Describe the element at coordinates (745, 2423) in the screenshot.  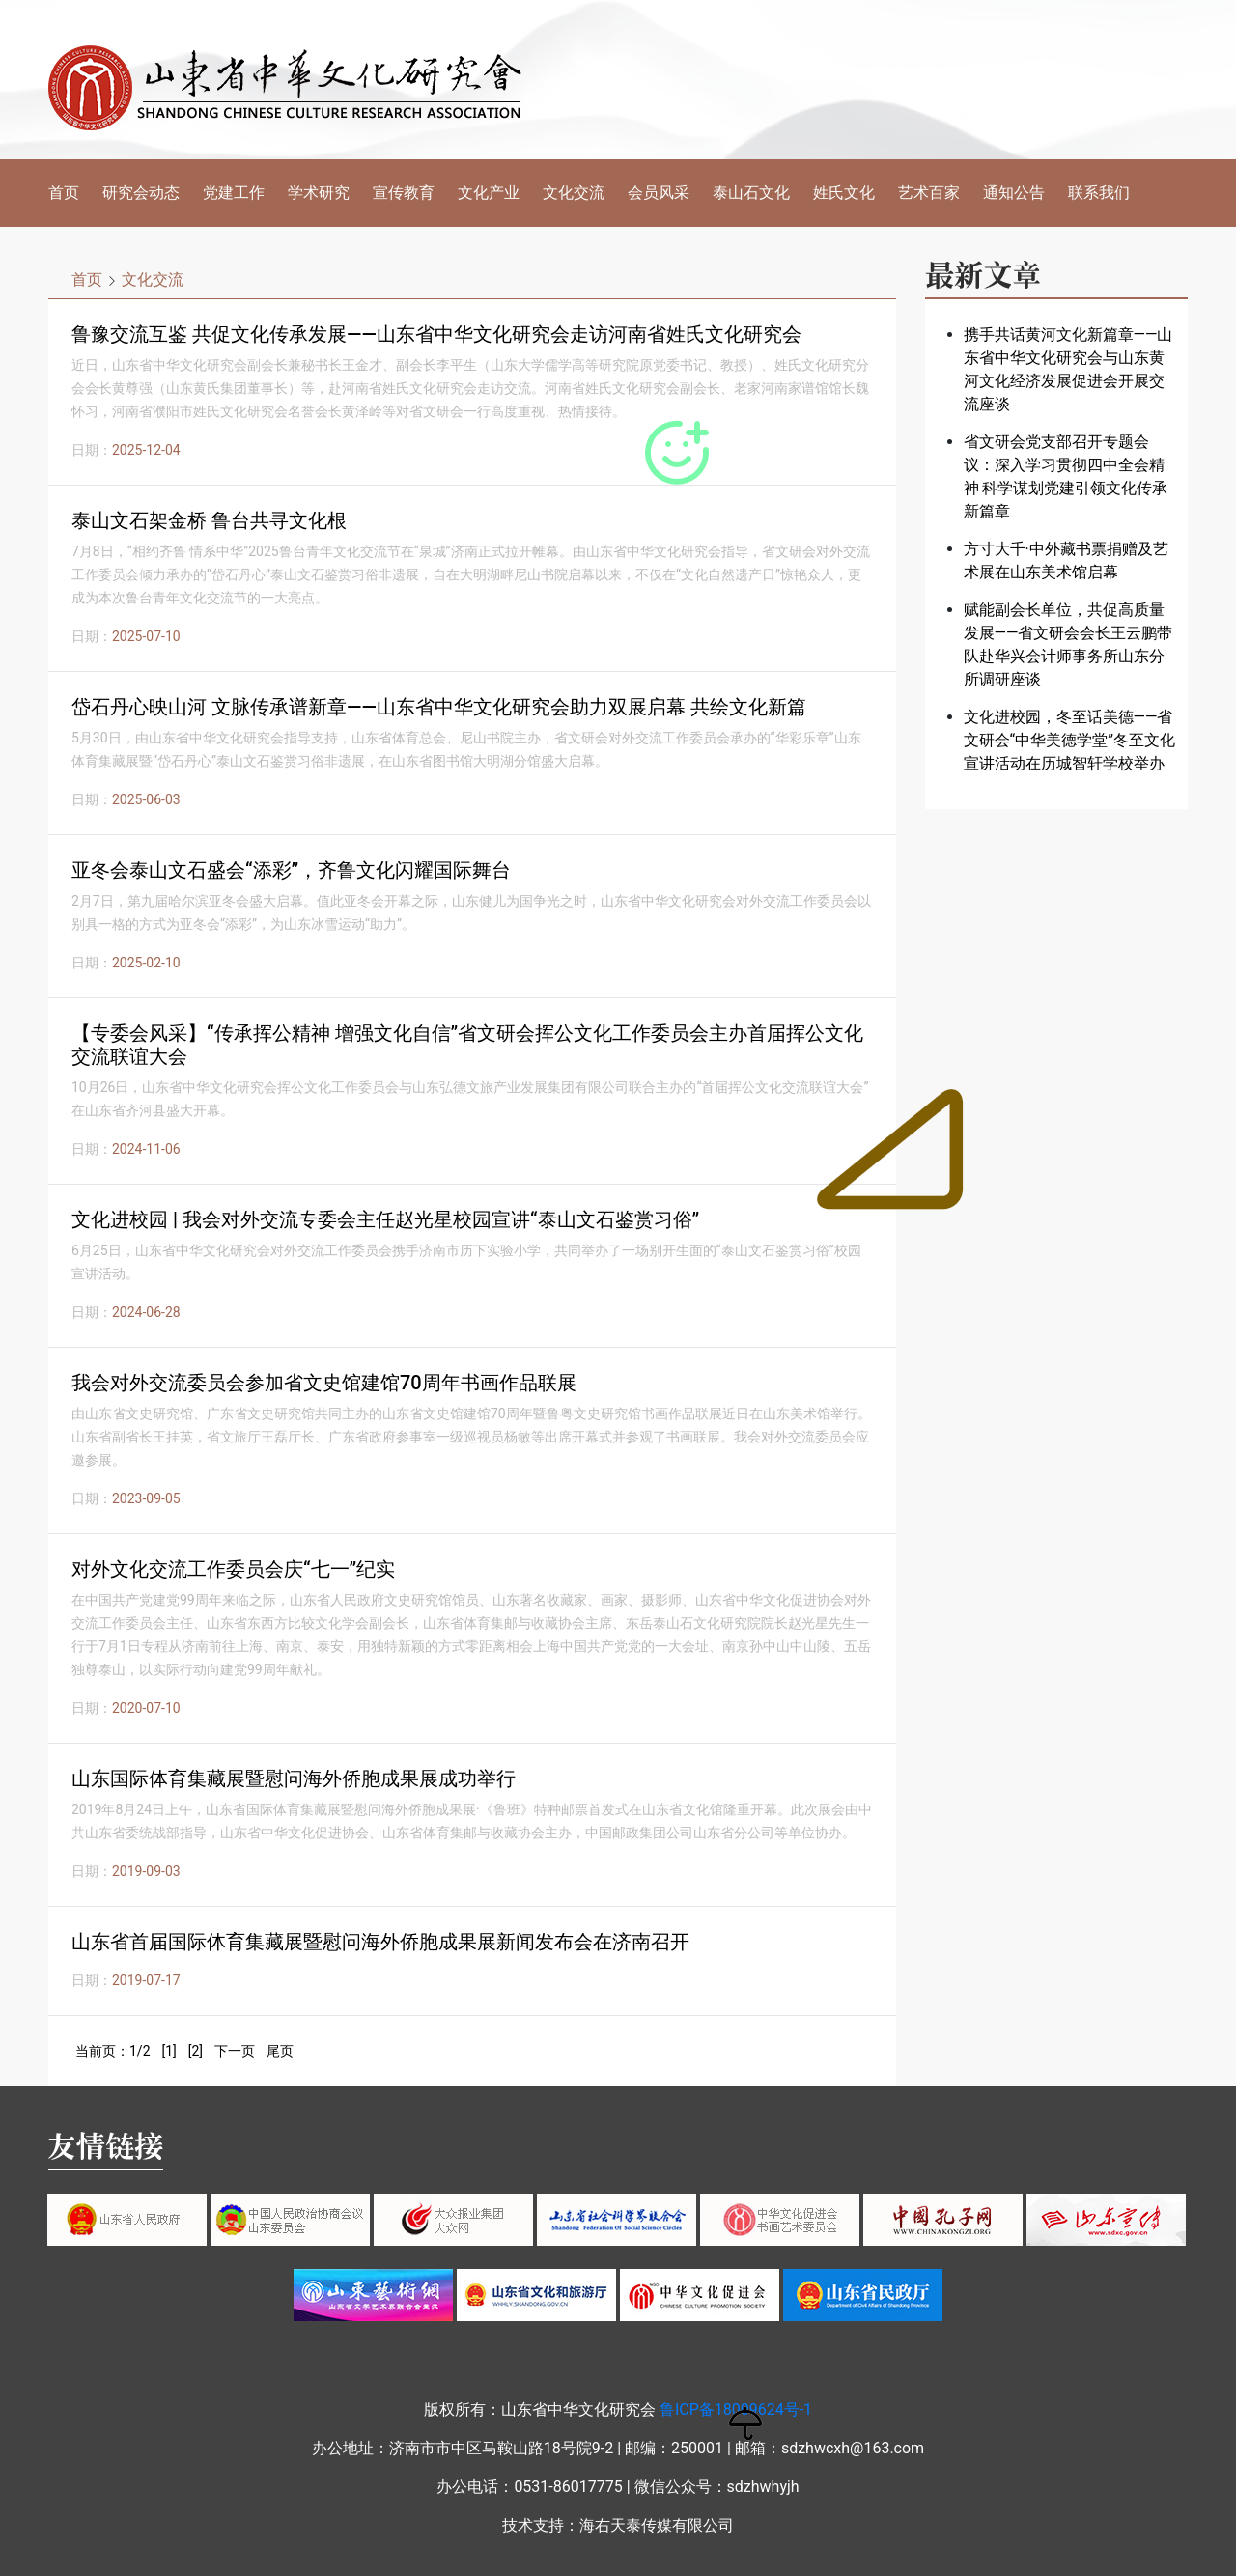
I see `view weather protection or rain forecast` at that location.